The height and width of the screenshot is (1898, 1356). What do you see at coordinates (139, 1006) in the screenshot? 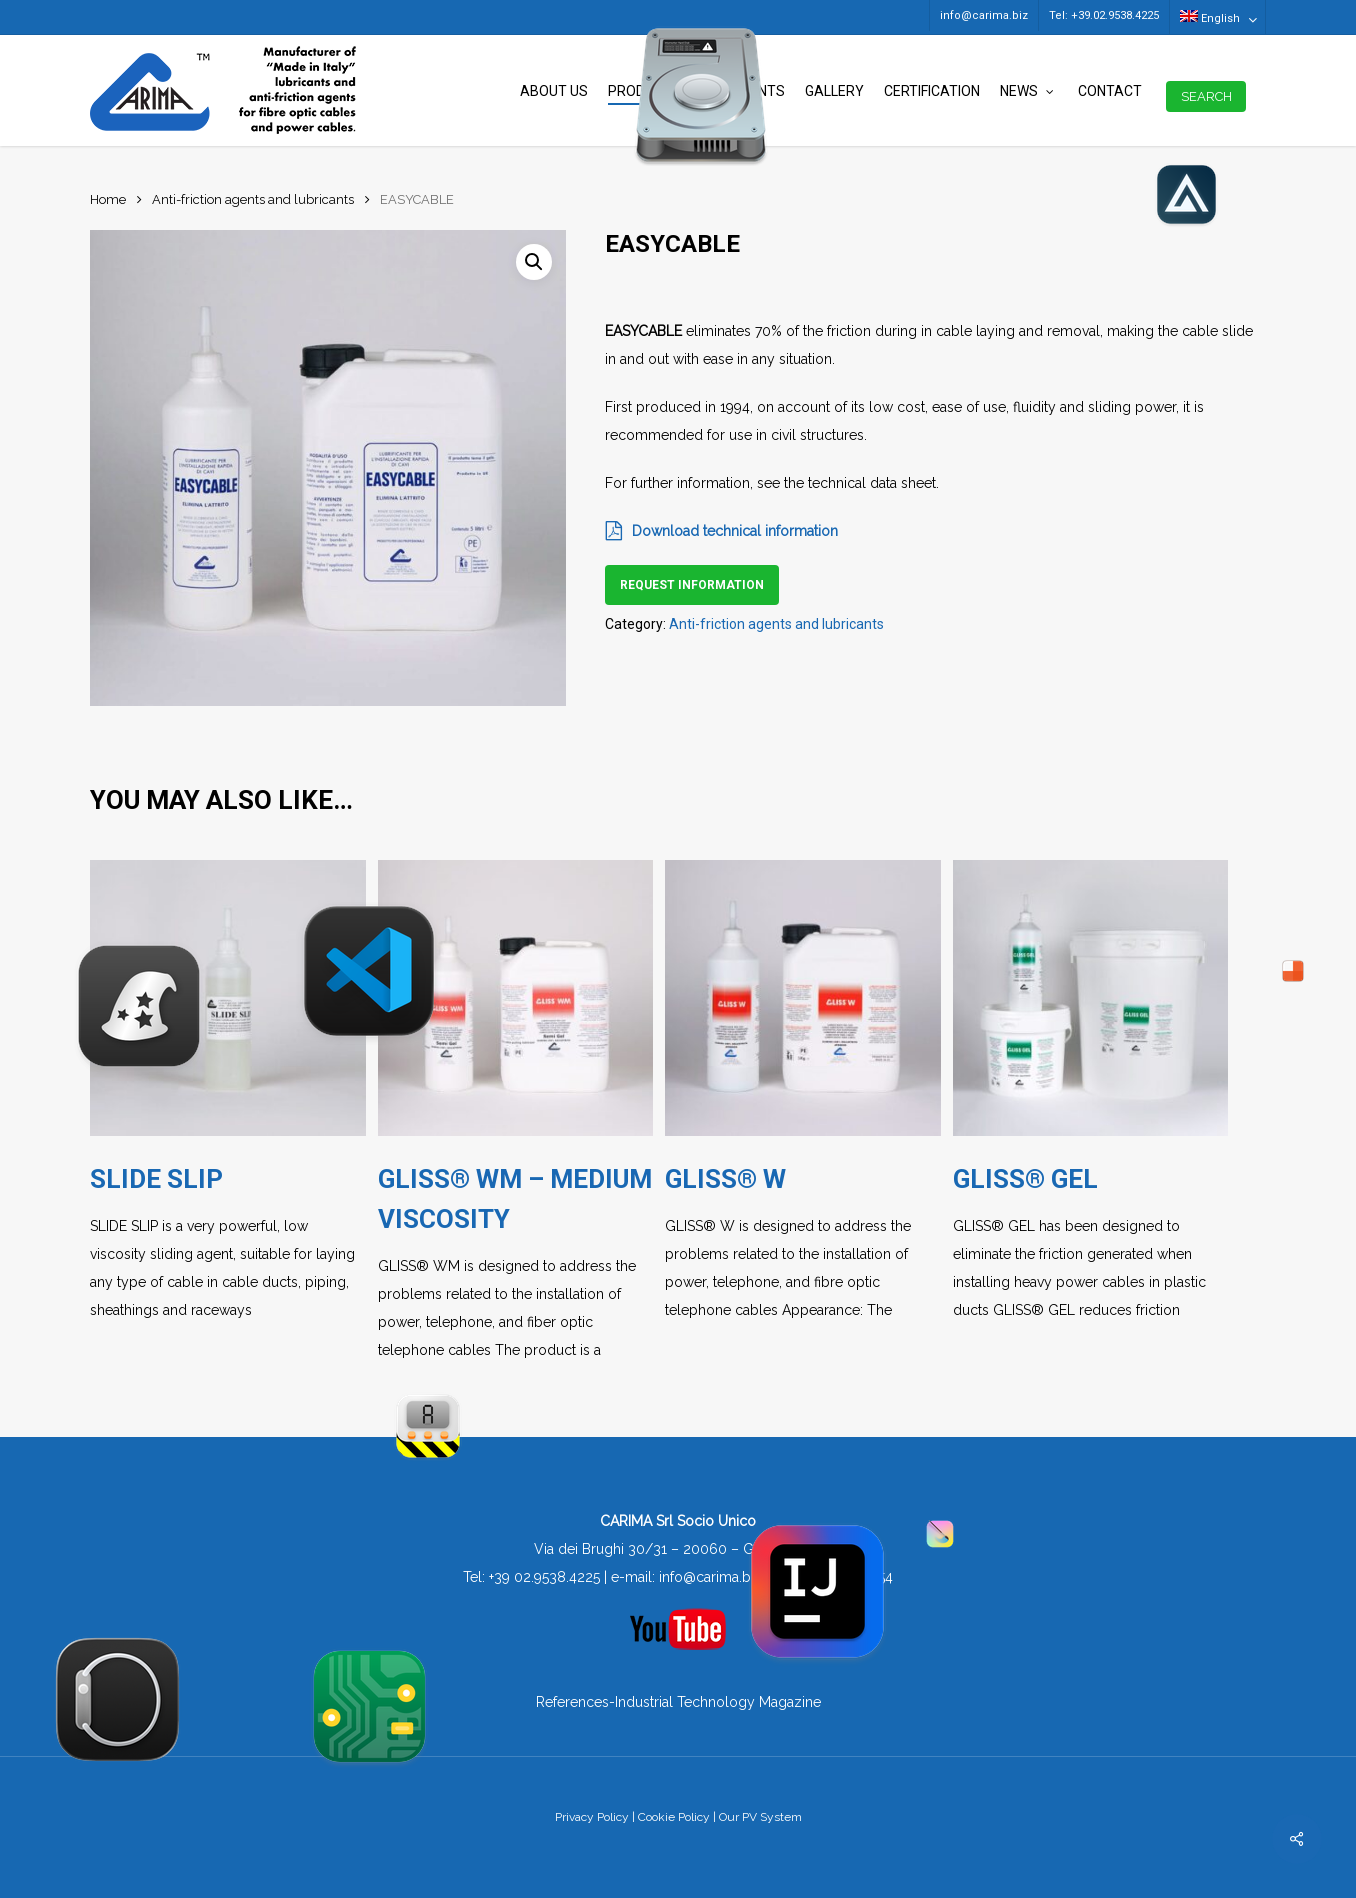
I see `open ImageMagick display application` at bounding box center [139, 1006].